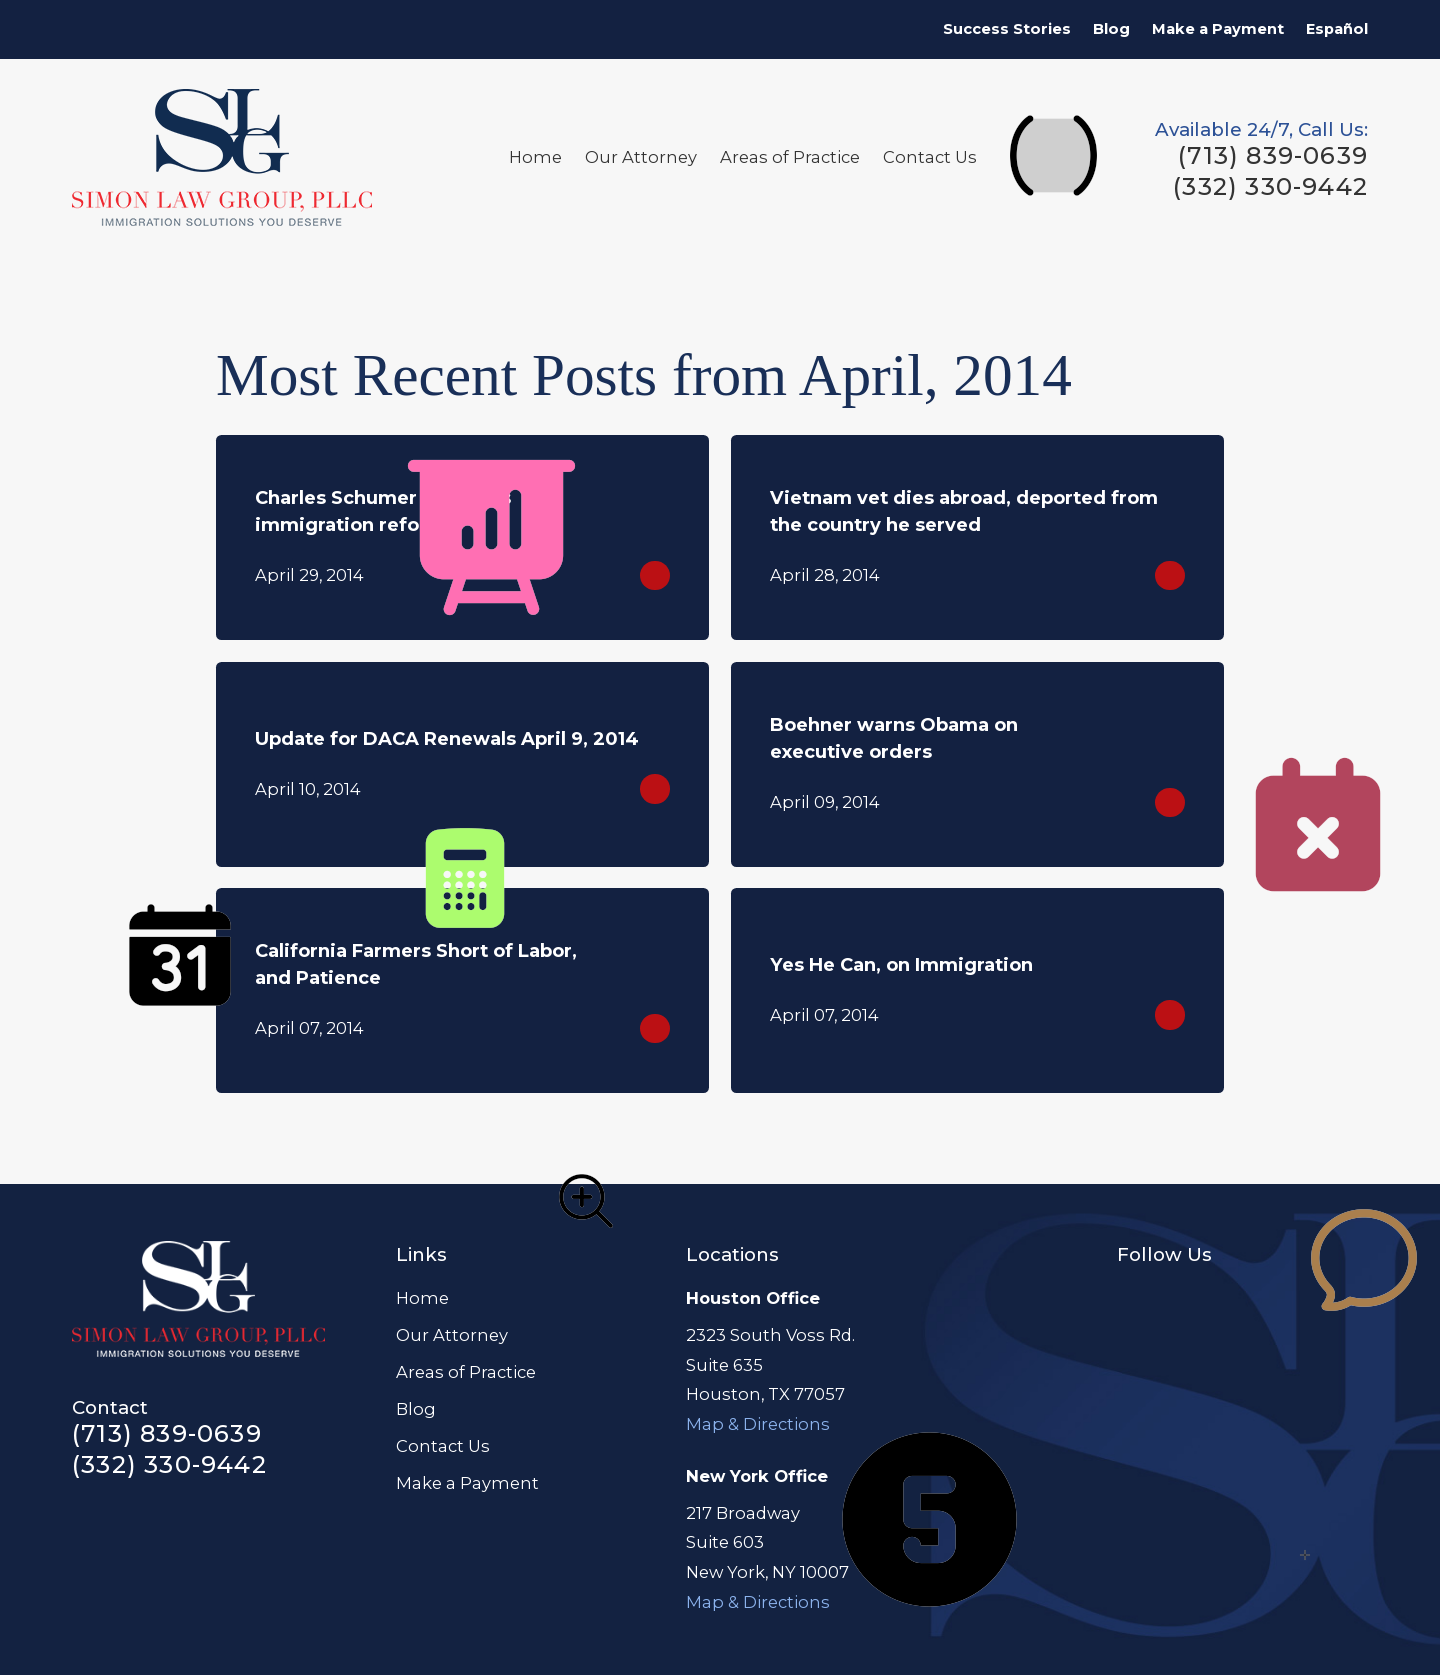 The width and height of the screenshot is (1440, 1675). What do you see at coordinates (1364, 1258) in the screenshot?
I see `open chat or messaging` at bounding box center [1364, 1258].